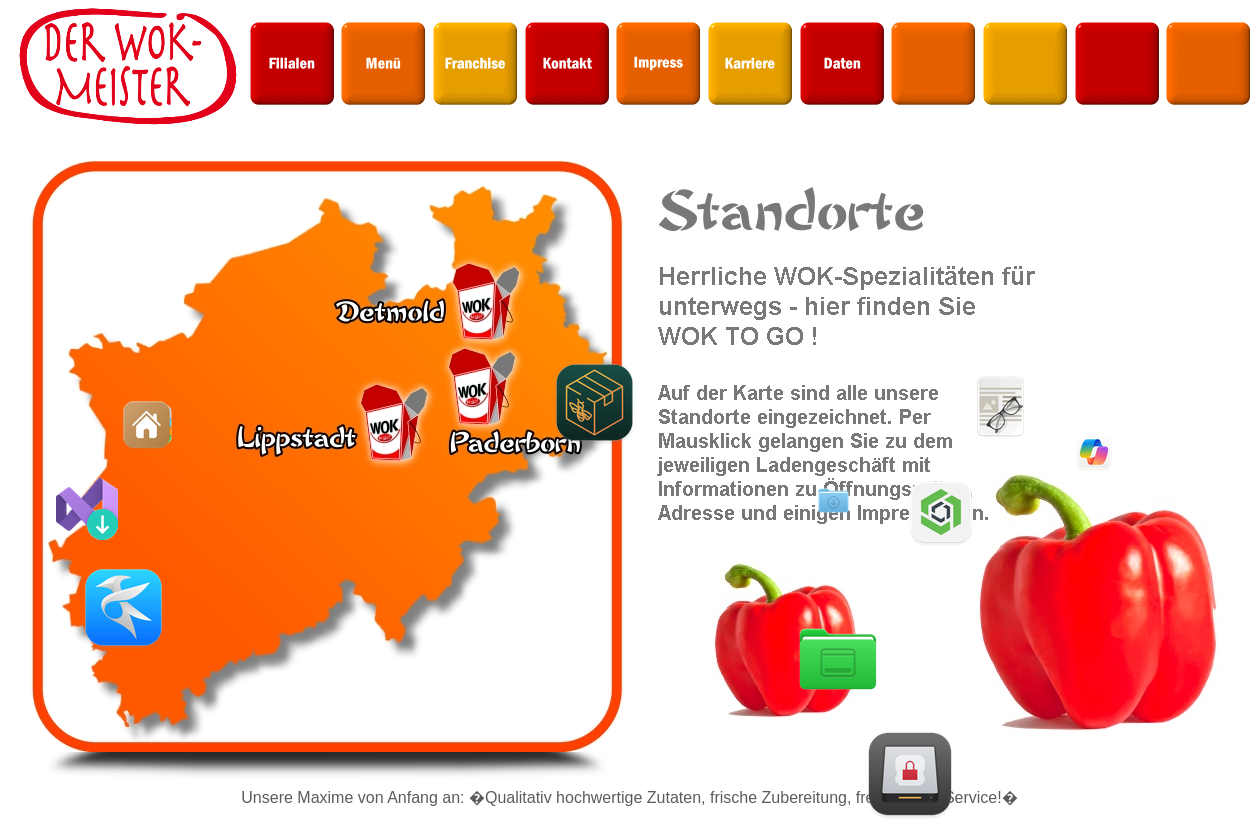  I want to click on open homebank personal finance app, so click(146, 424).